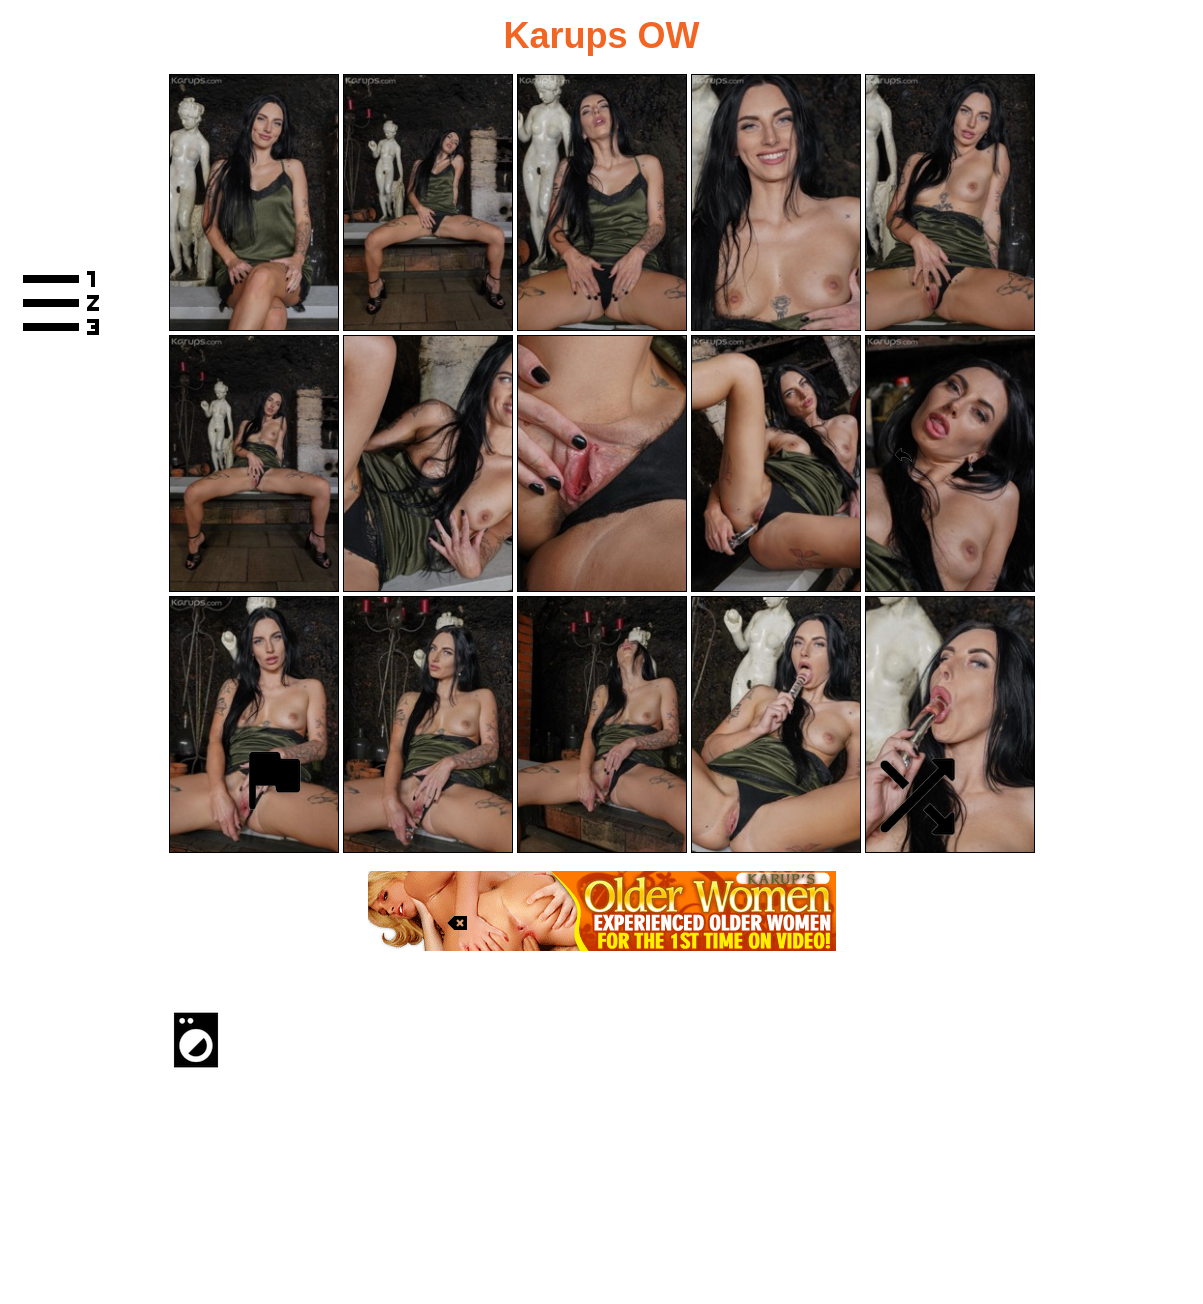 The width and height of the screenshot is (1203, 1304). I want to click on shuffle playlist or queue, so click(916, 796).